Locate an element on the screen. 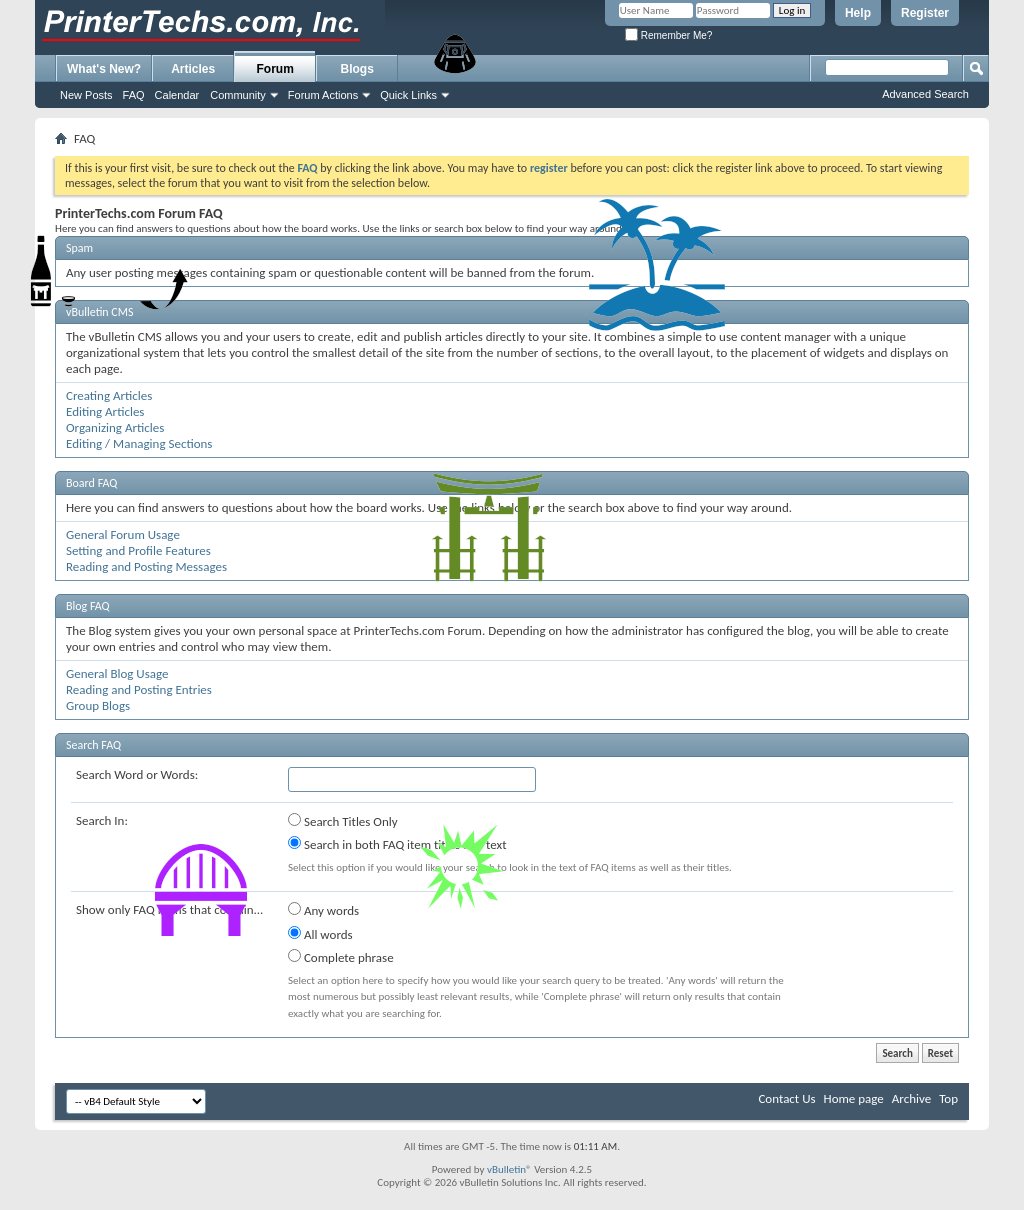 The image size is (1024, 1210). navigate to island or beach location is located at coordinates (657, 264).